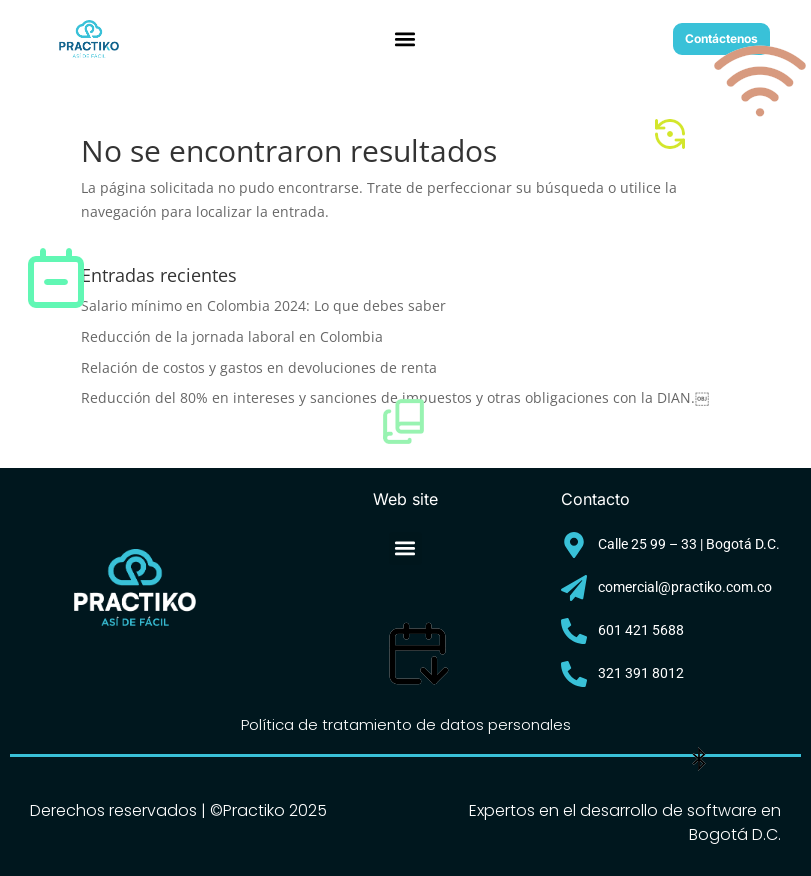  I want to click on indicates active wireless network connection, so click(760, 79).